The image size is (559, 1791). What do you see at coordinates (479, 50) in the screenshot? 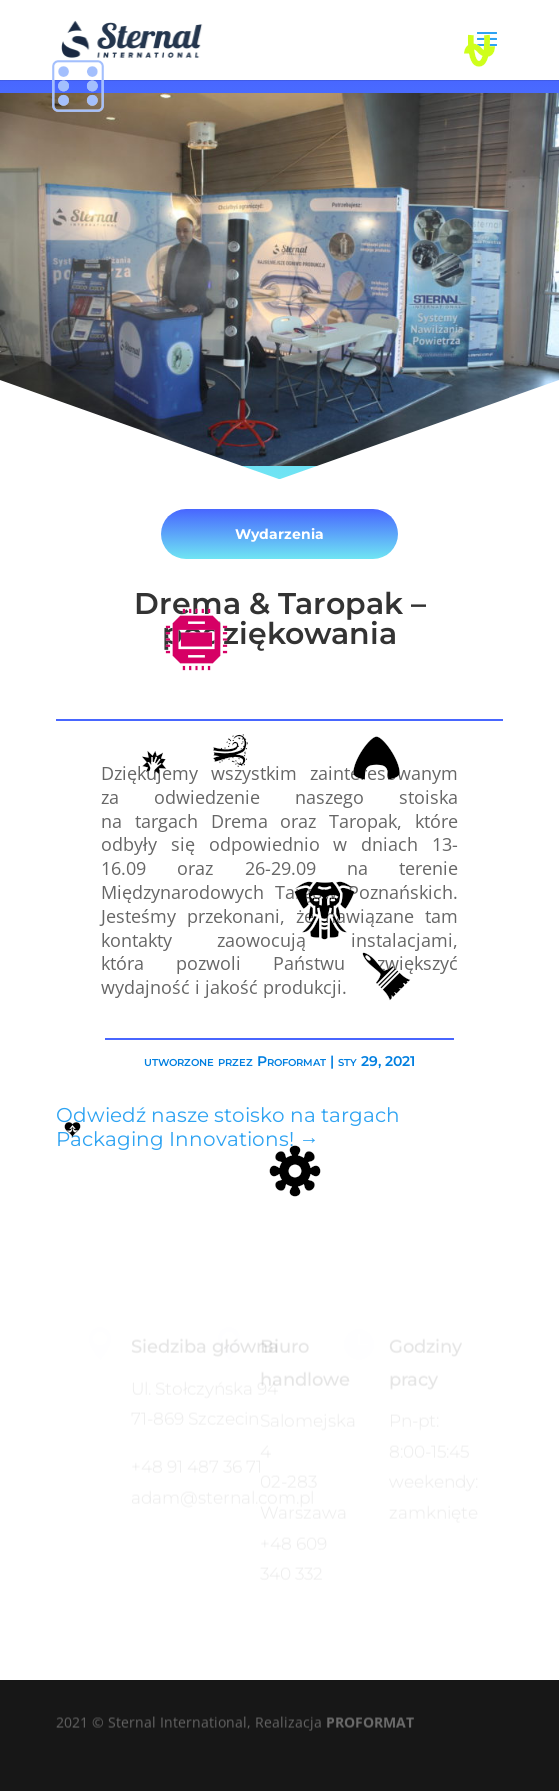
I see `represents the ophiuchus zodiac sign` at bounding box center [479, 50].